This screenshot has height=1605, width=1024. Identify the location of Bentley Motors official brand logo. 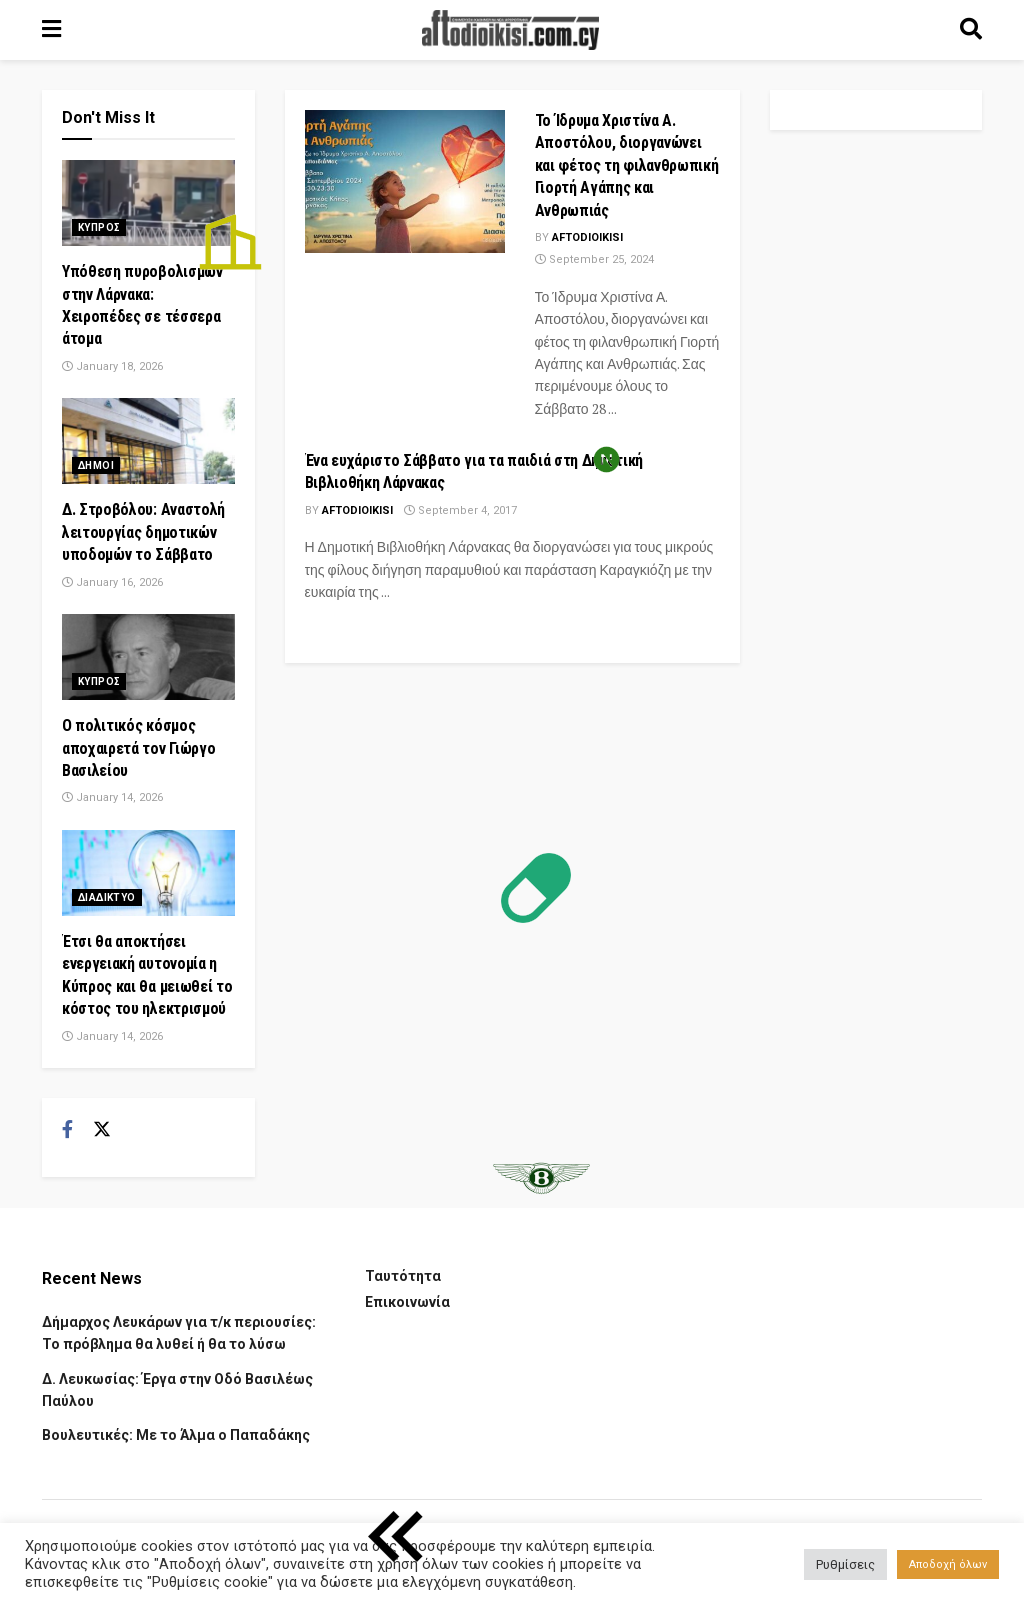
(541, 1178).